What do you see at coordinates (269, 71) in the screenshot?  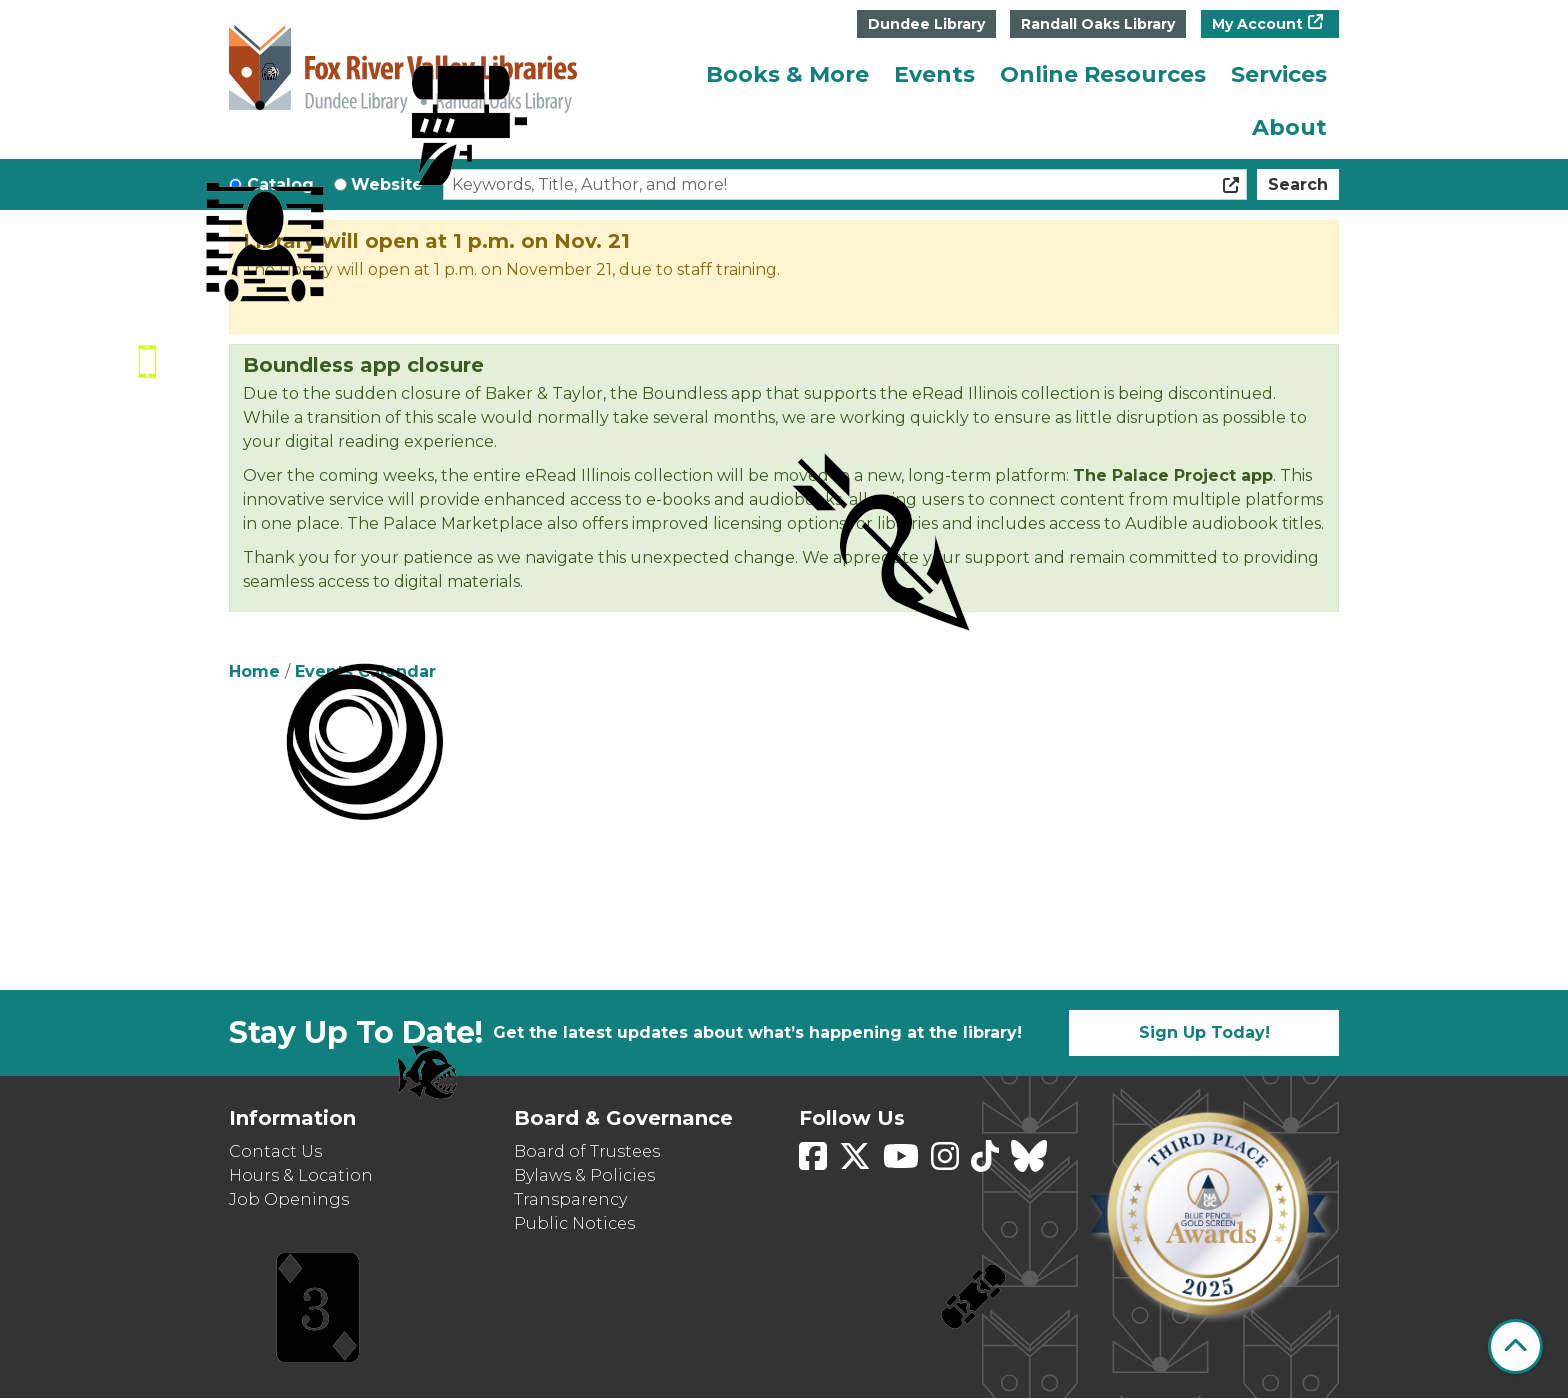 I see `vampire character or enemy type in a game` at bounding box center [269, 71].